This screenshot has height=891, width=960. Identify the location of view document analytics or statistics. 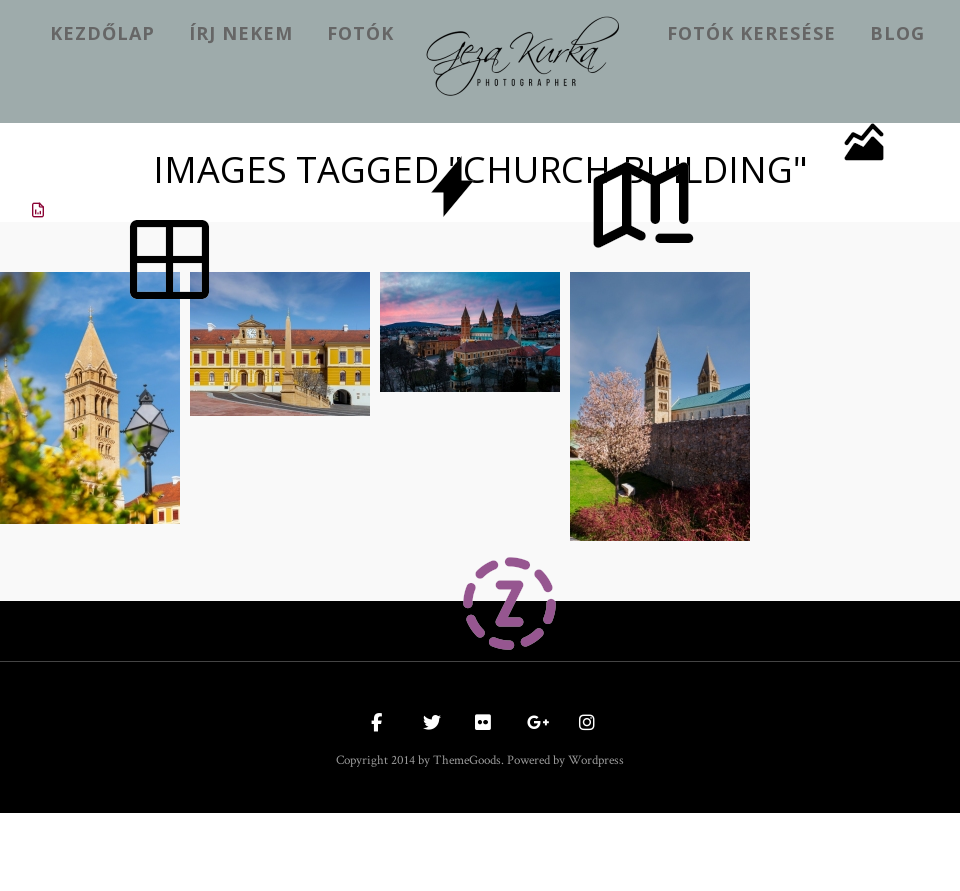
(38, 210).